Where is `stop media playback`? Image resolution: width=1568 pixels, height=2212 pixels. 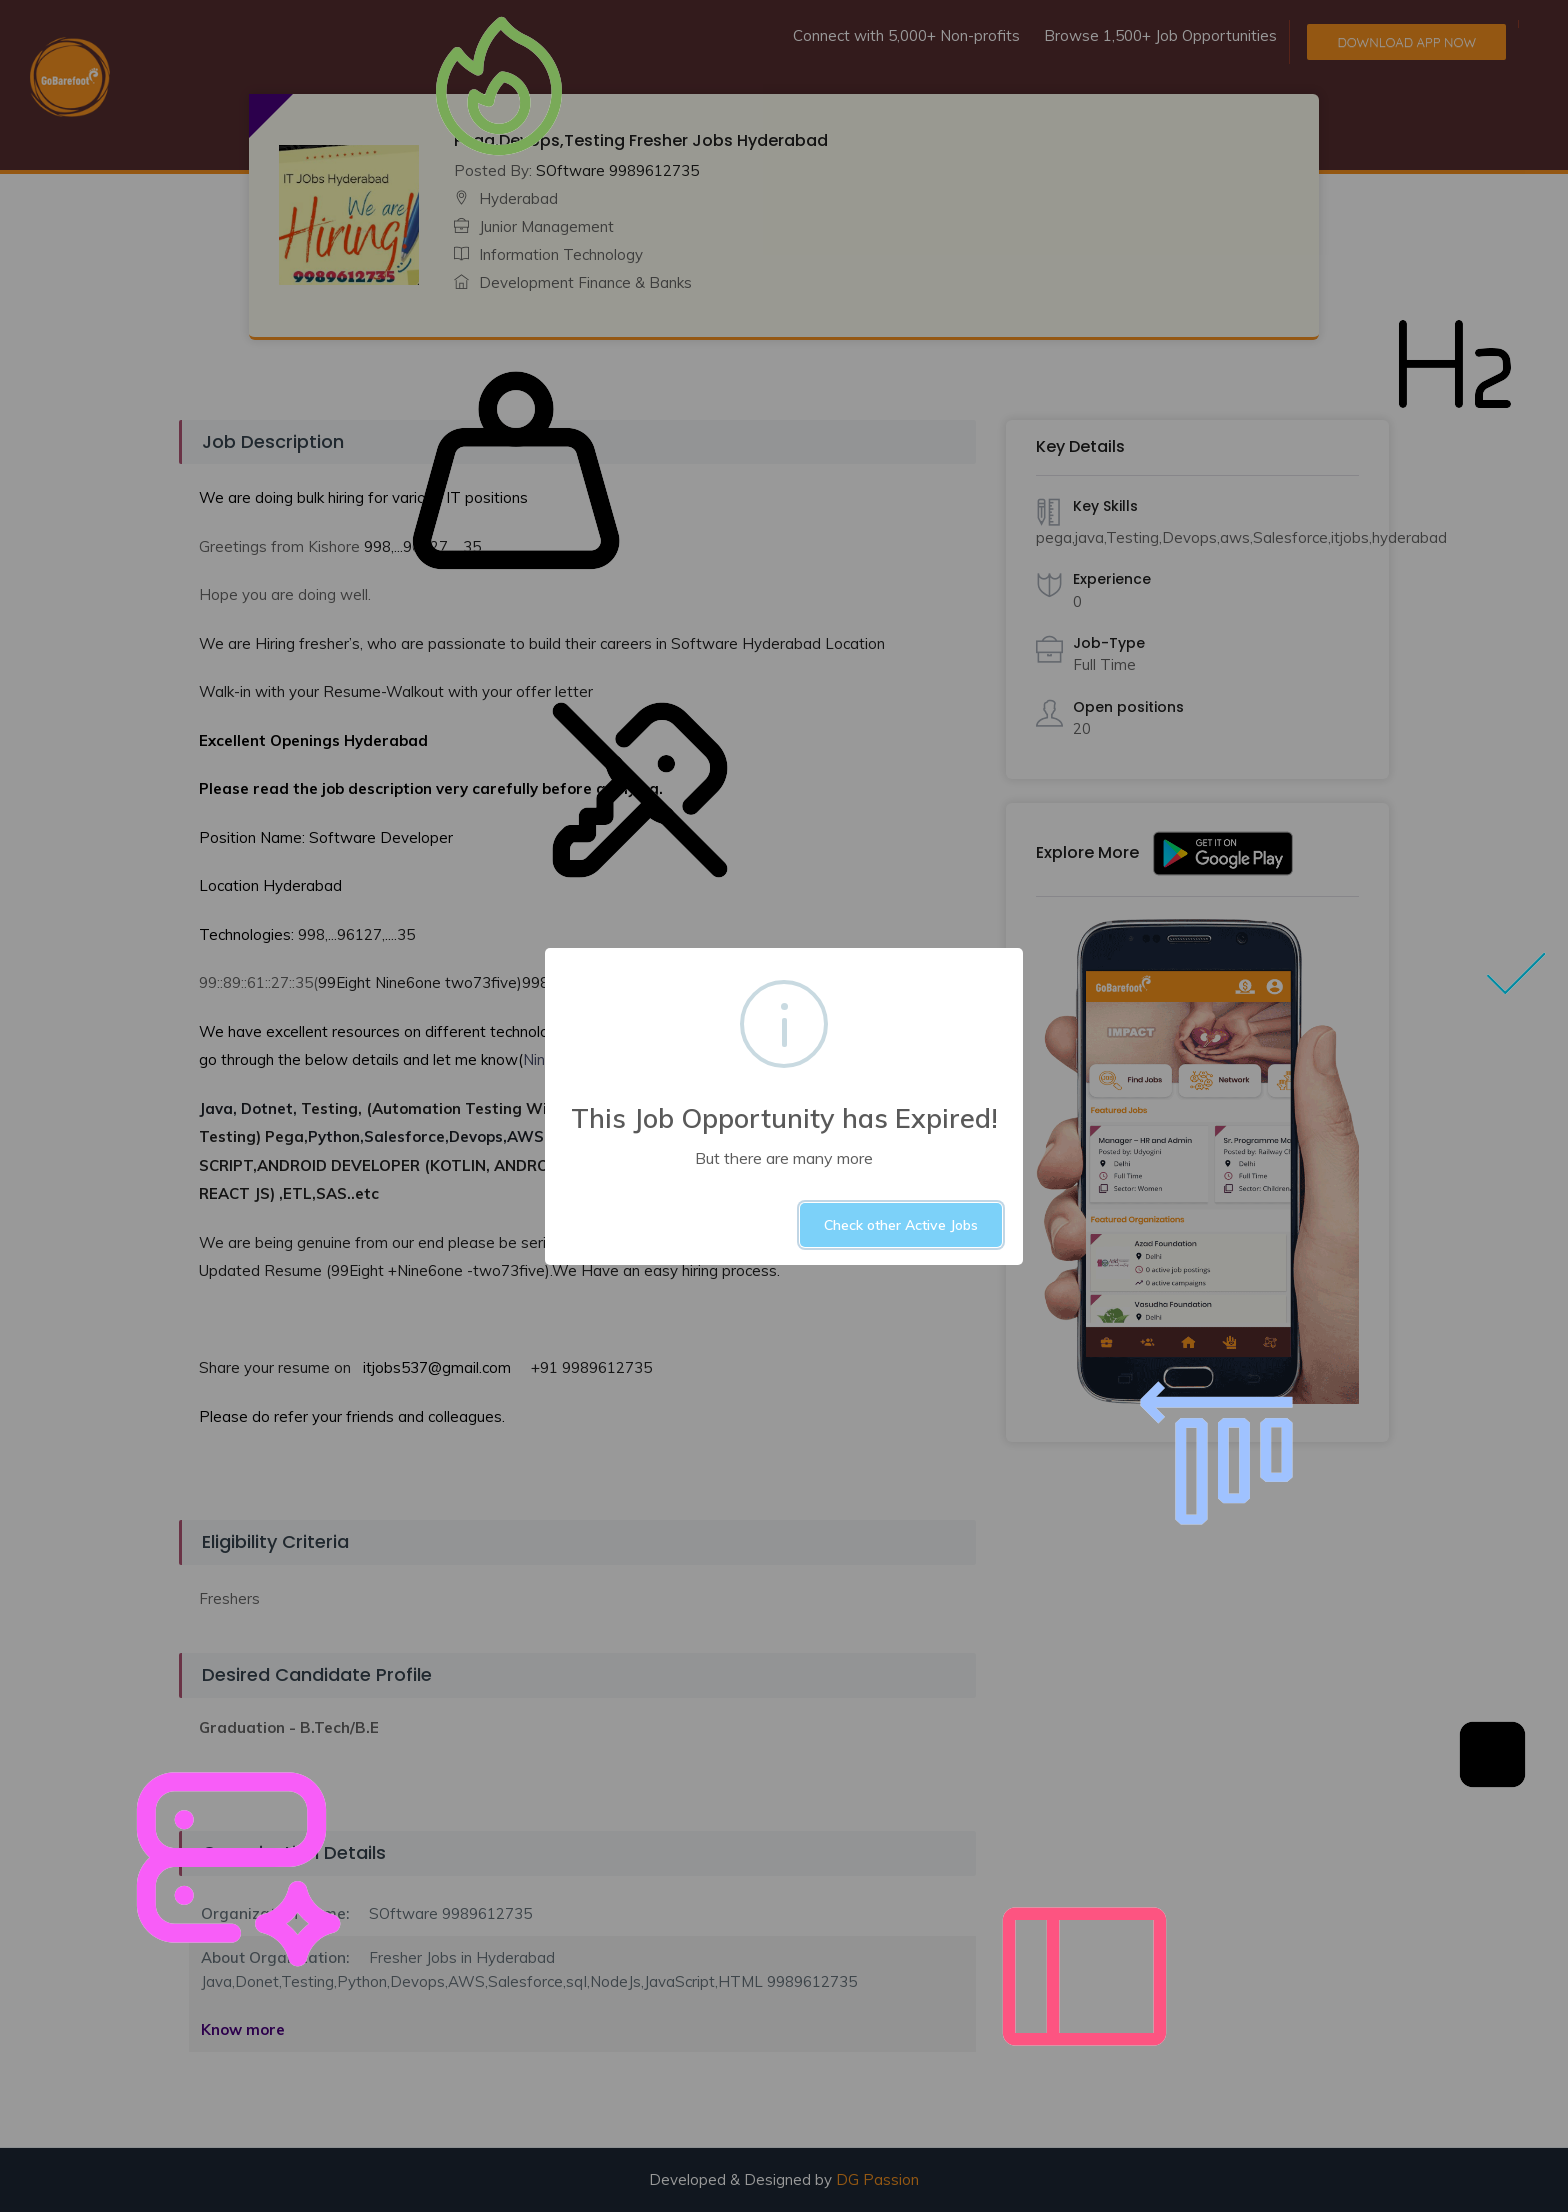 stop media playback is located at coordinates (1492, 1754).